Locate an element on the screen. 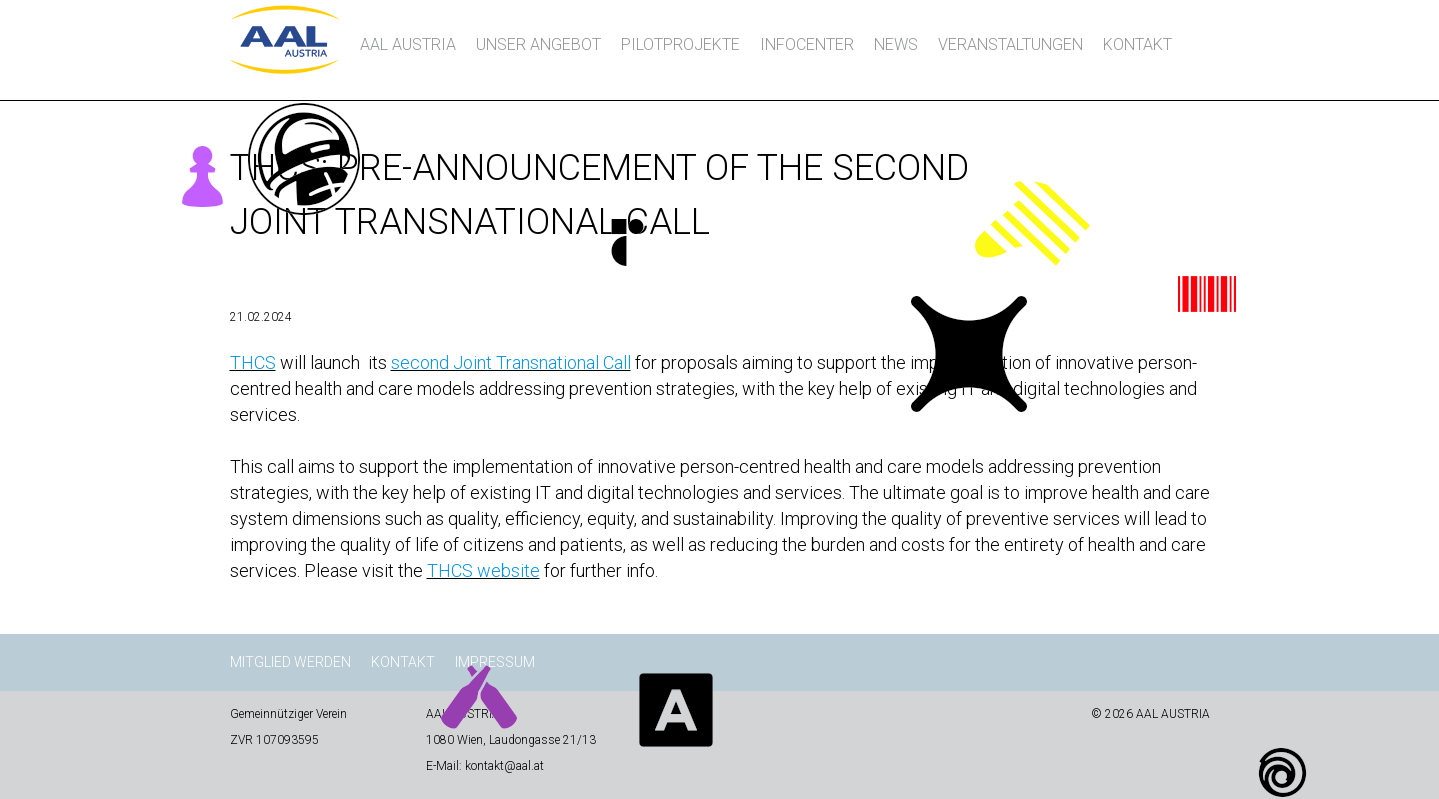 The height and width of the screenshot is (799, 1439). open Ubisoft app or game launcher is located at coordinates (1282, 772).